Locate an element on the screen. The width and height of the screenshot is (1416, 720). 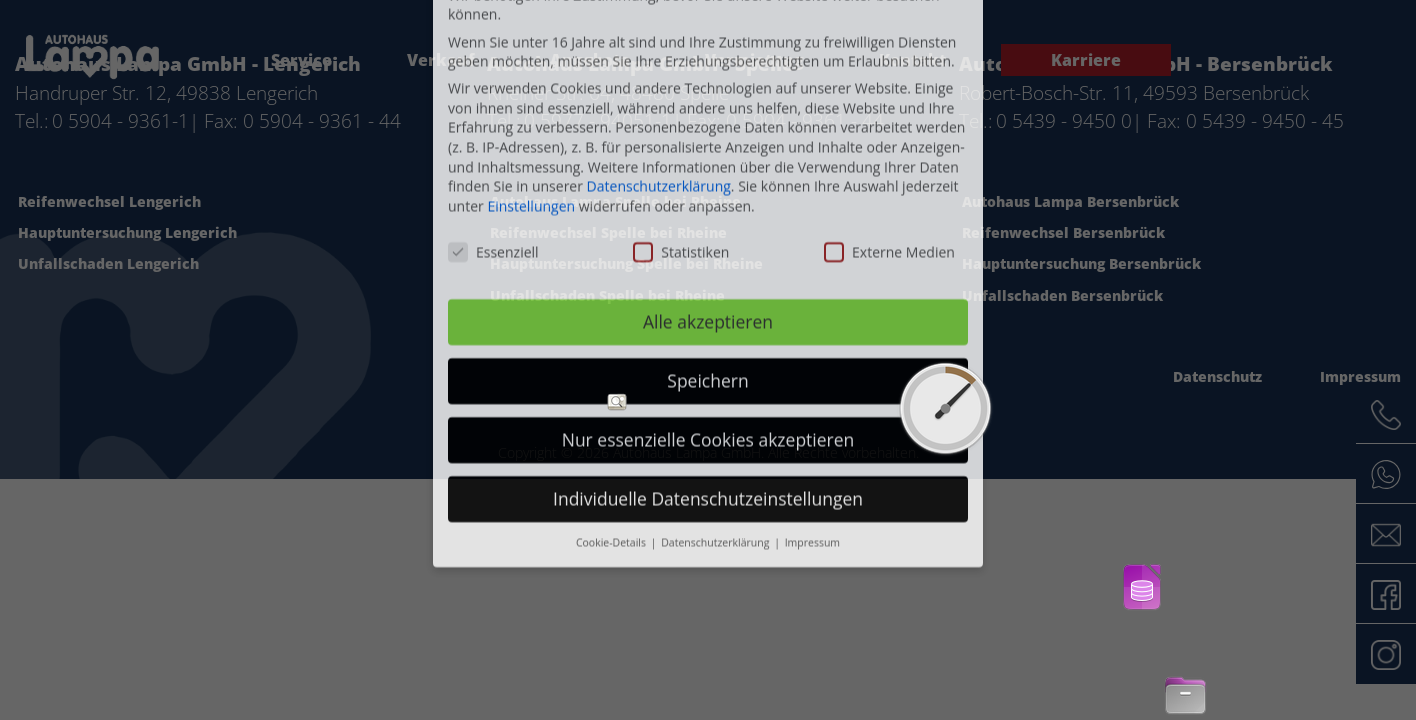
open the image viewer application is located at coordinates (617, 402).